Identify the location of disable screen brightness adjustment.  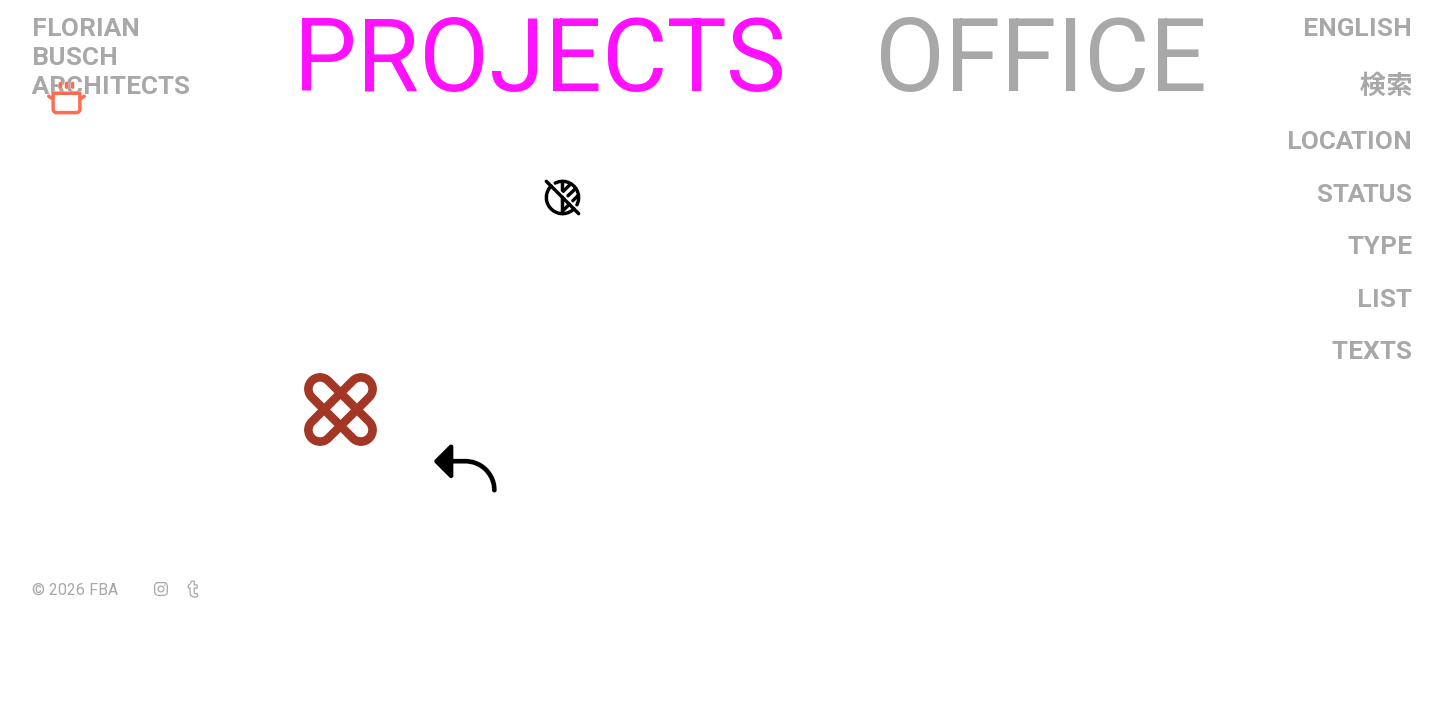
(562, 197).